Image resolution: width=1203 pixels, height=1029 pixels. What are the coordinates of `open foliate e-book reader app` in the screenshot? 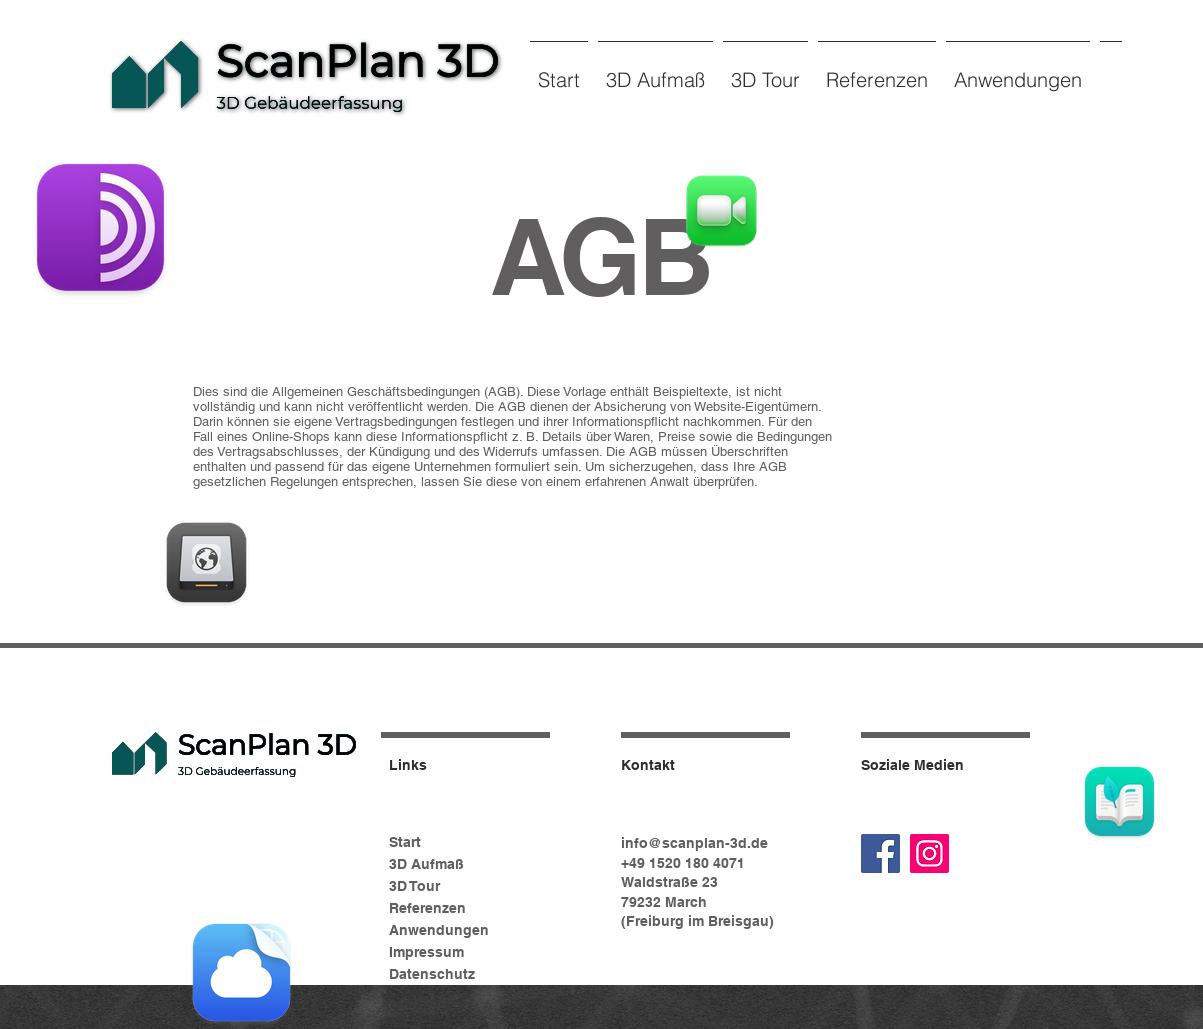 It's located at (1119, 801).